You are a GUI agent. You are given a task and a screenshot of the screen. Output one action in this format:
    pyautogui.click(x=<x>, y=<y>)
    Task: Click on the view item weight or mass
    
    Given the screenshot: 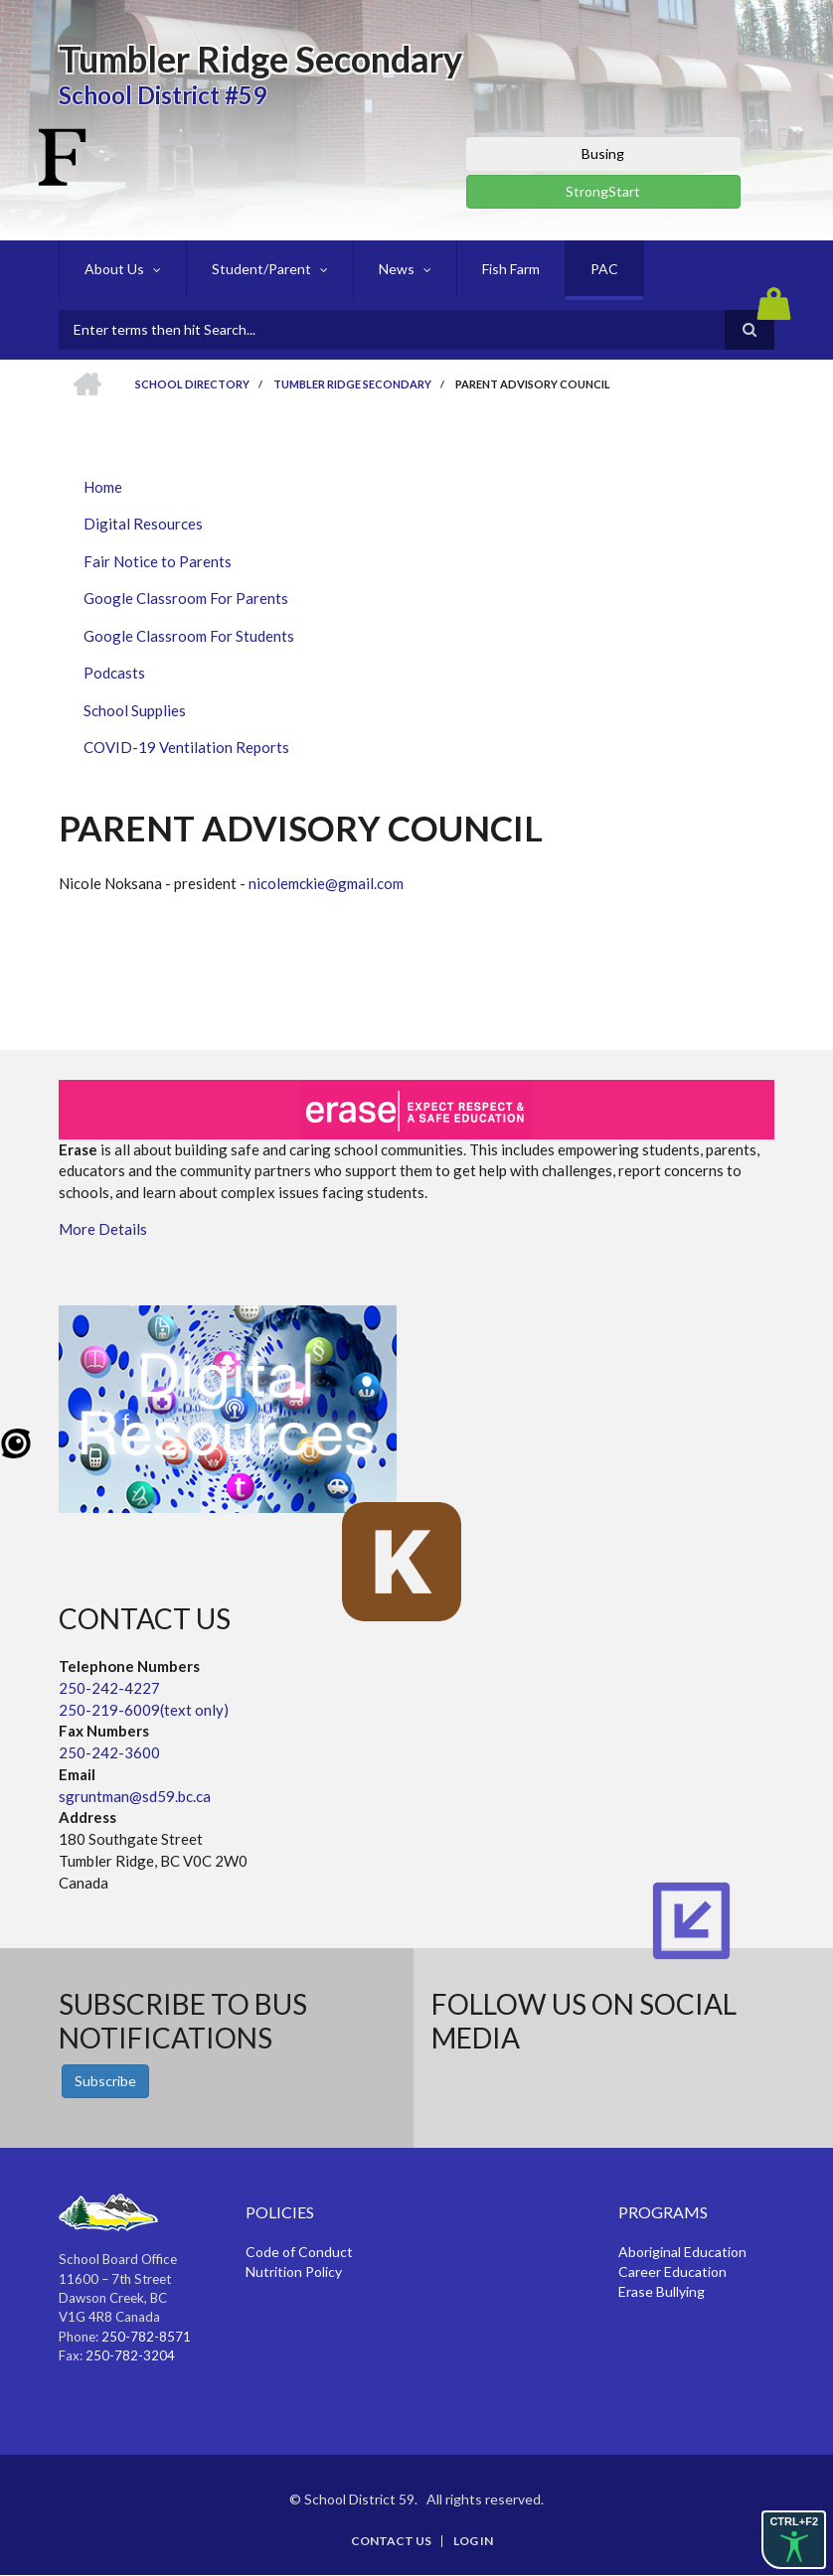 What is the action you would take?
    pyautogui.click(x=773, y=304)
    